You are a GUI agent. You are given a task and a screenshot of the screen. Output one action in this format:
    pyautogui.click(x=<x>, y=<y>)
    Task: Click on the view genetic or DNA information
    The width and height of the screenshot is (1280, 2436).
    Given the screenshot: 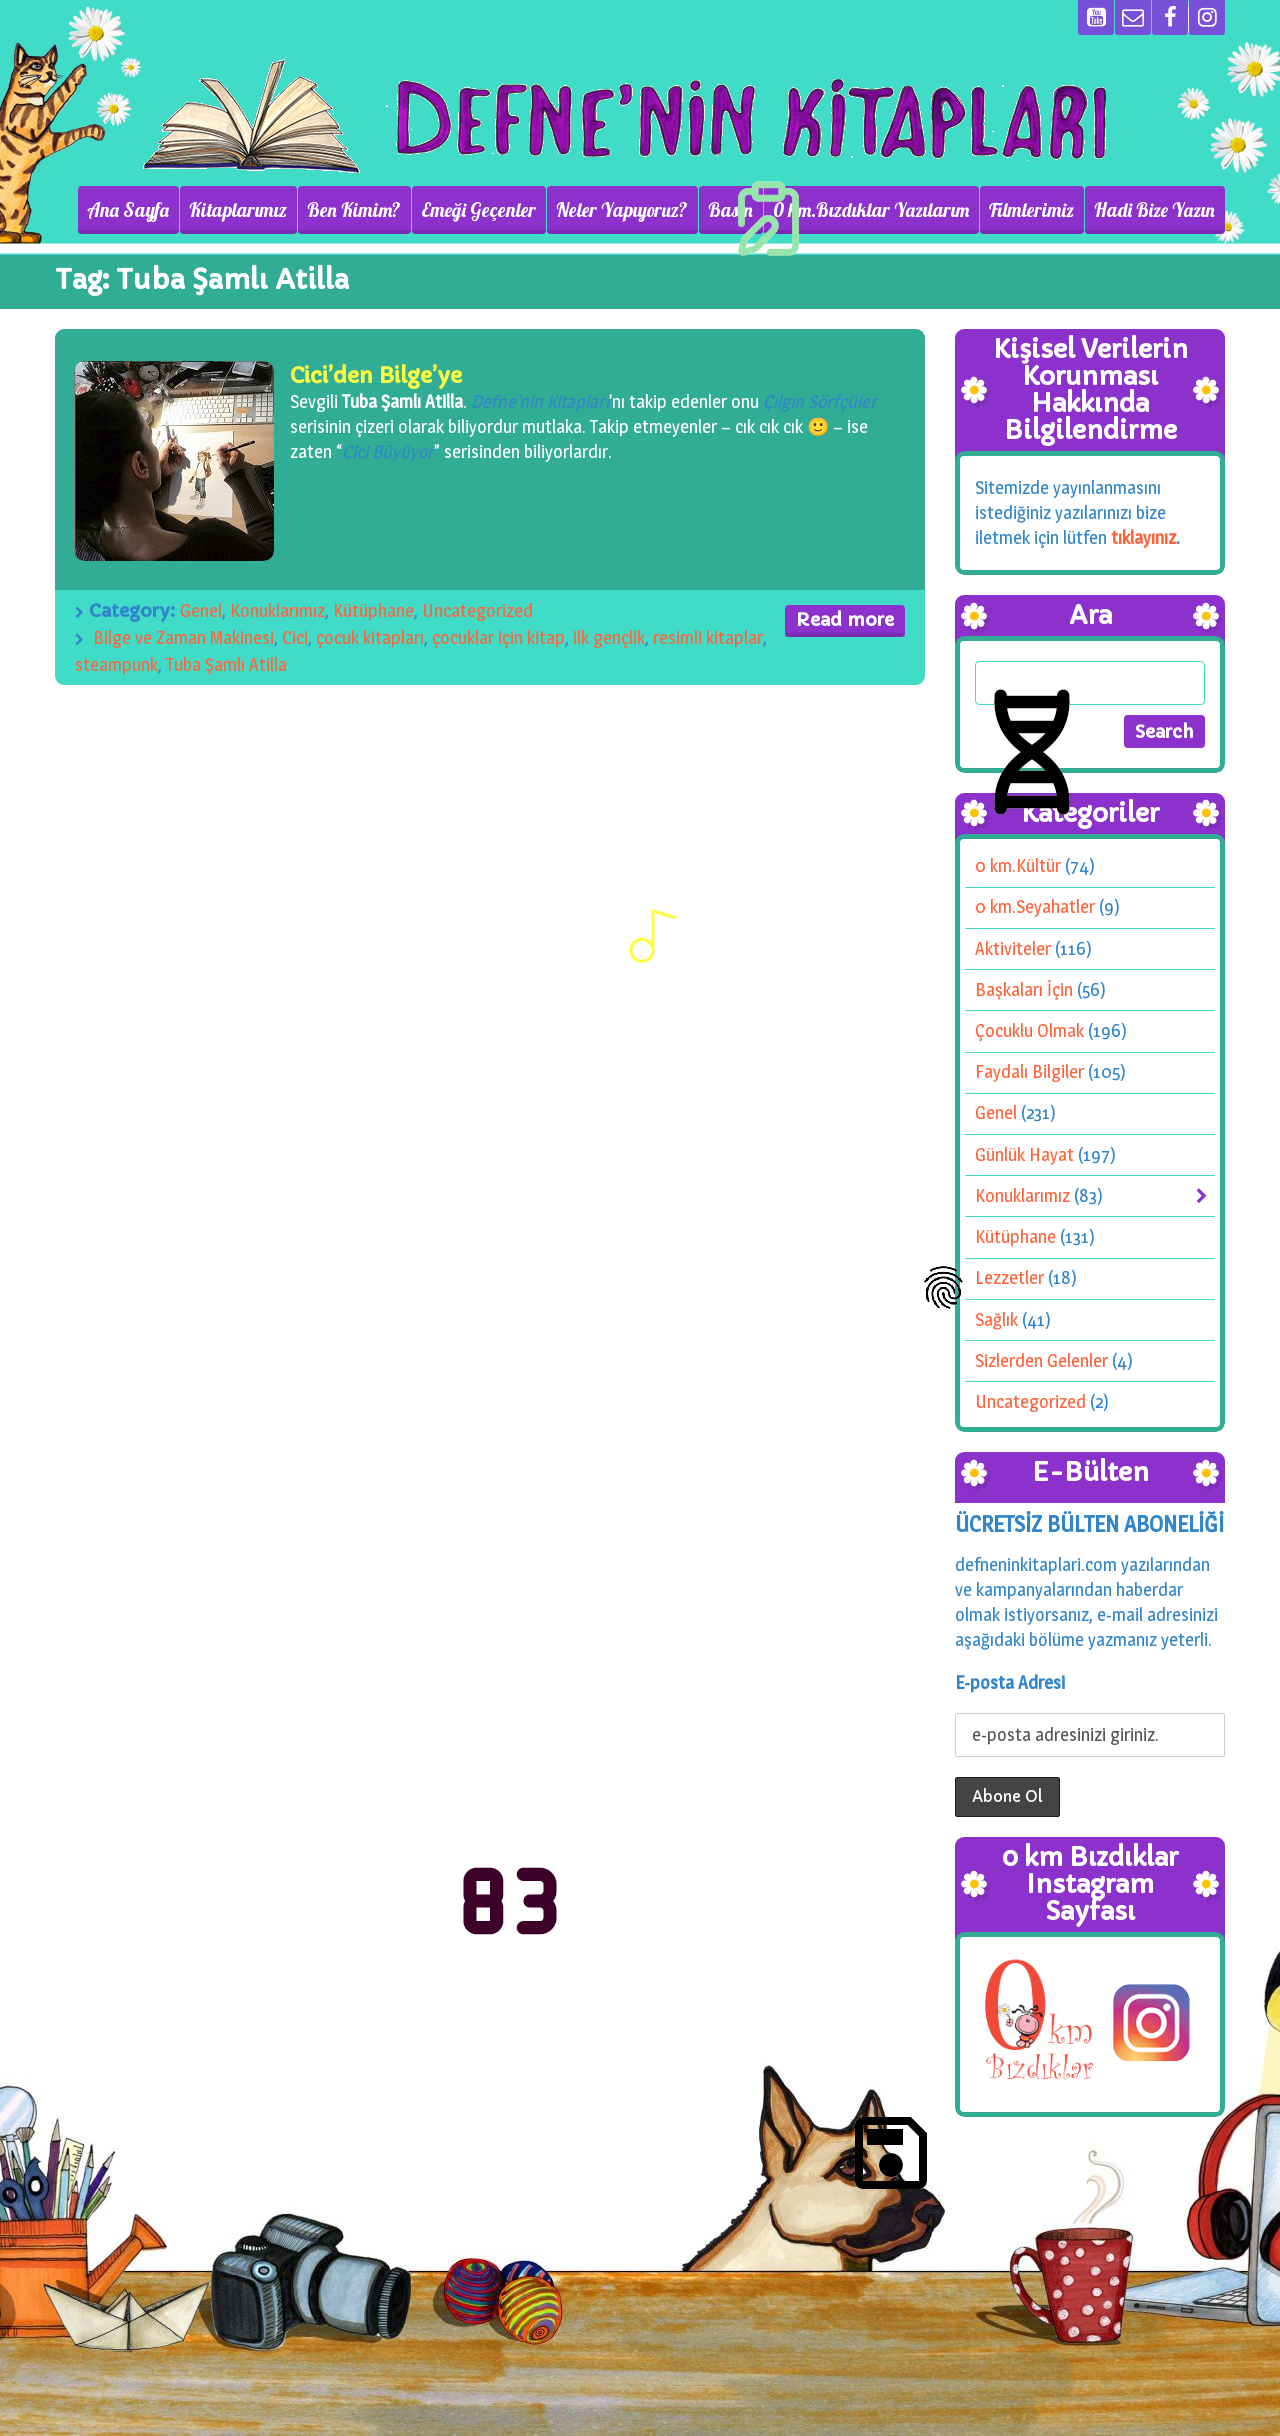 What is the action you would take?
    pyautogui.click(x=1032, y=752)
    